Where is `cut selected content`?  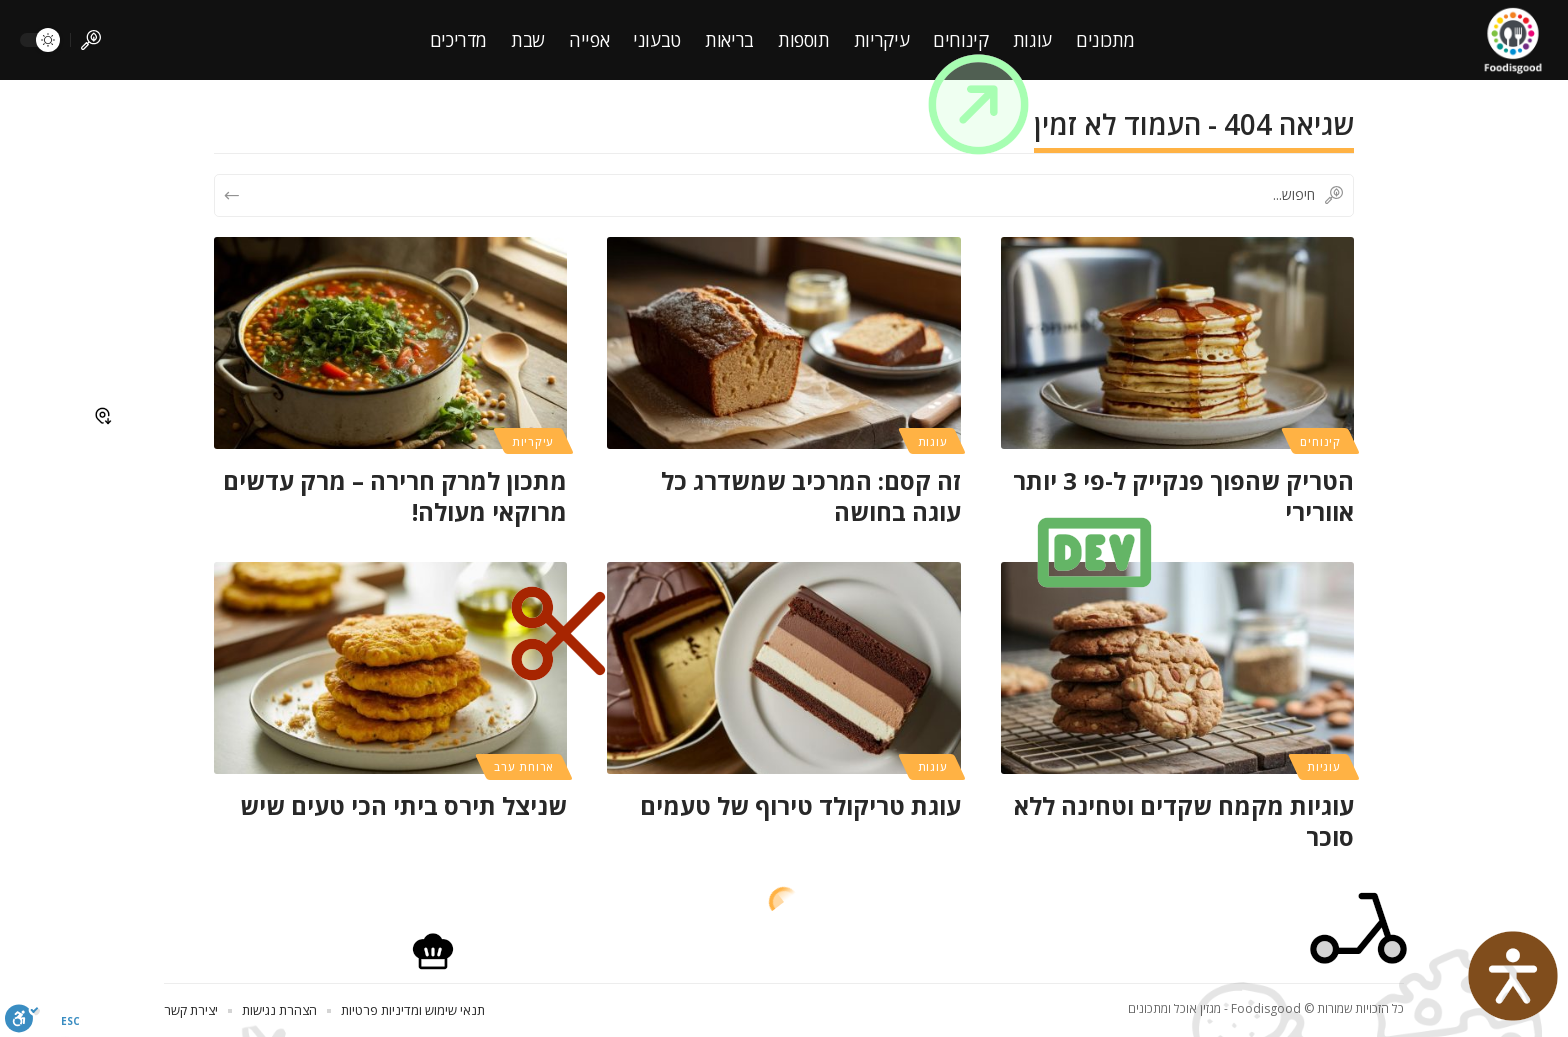 cut selected content is located at coordinates (563, 633).